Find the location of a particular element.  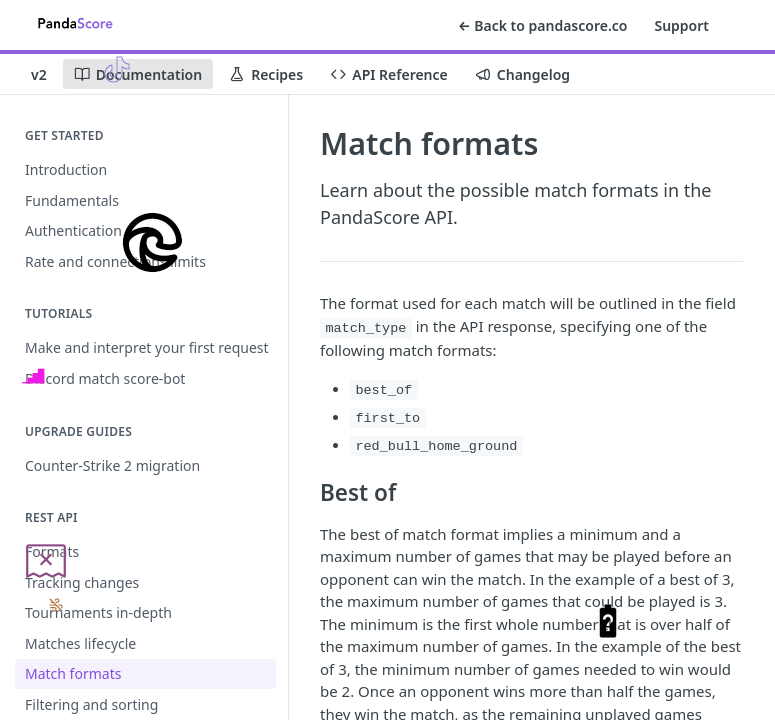

open the TikTok app is located at coordinates (117, 70).